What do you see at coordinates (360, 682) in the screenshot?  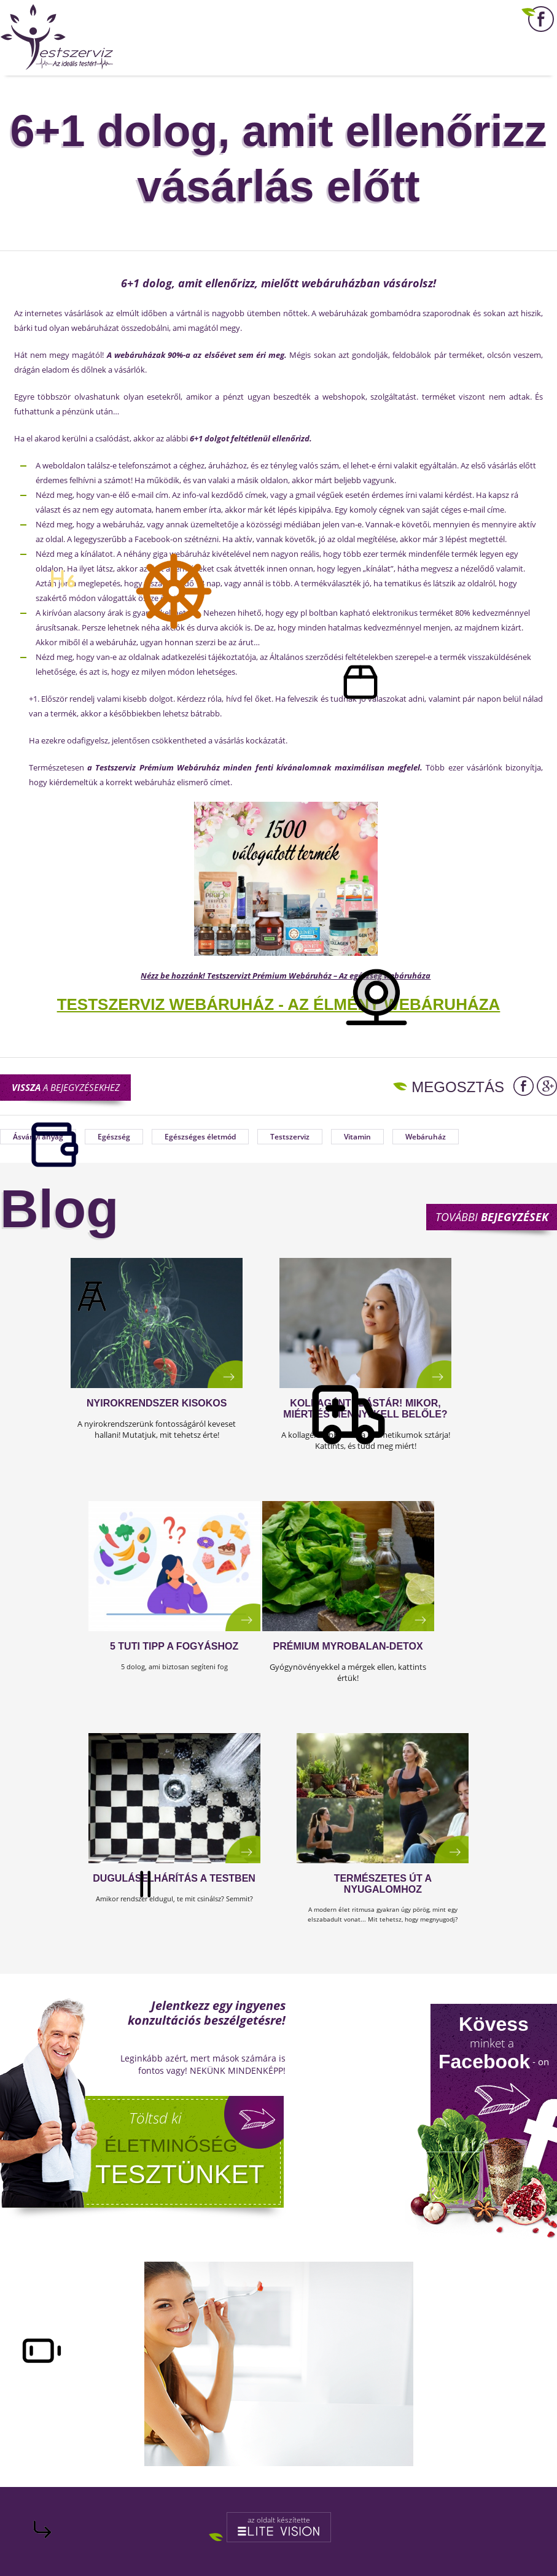 I see `view package or shipment details` at bounding box center [360, 682].